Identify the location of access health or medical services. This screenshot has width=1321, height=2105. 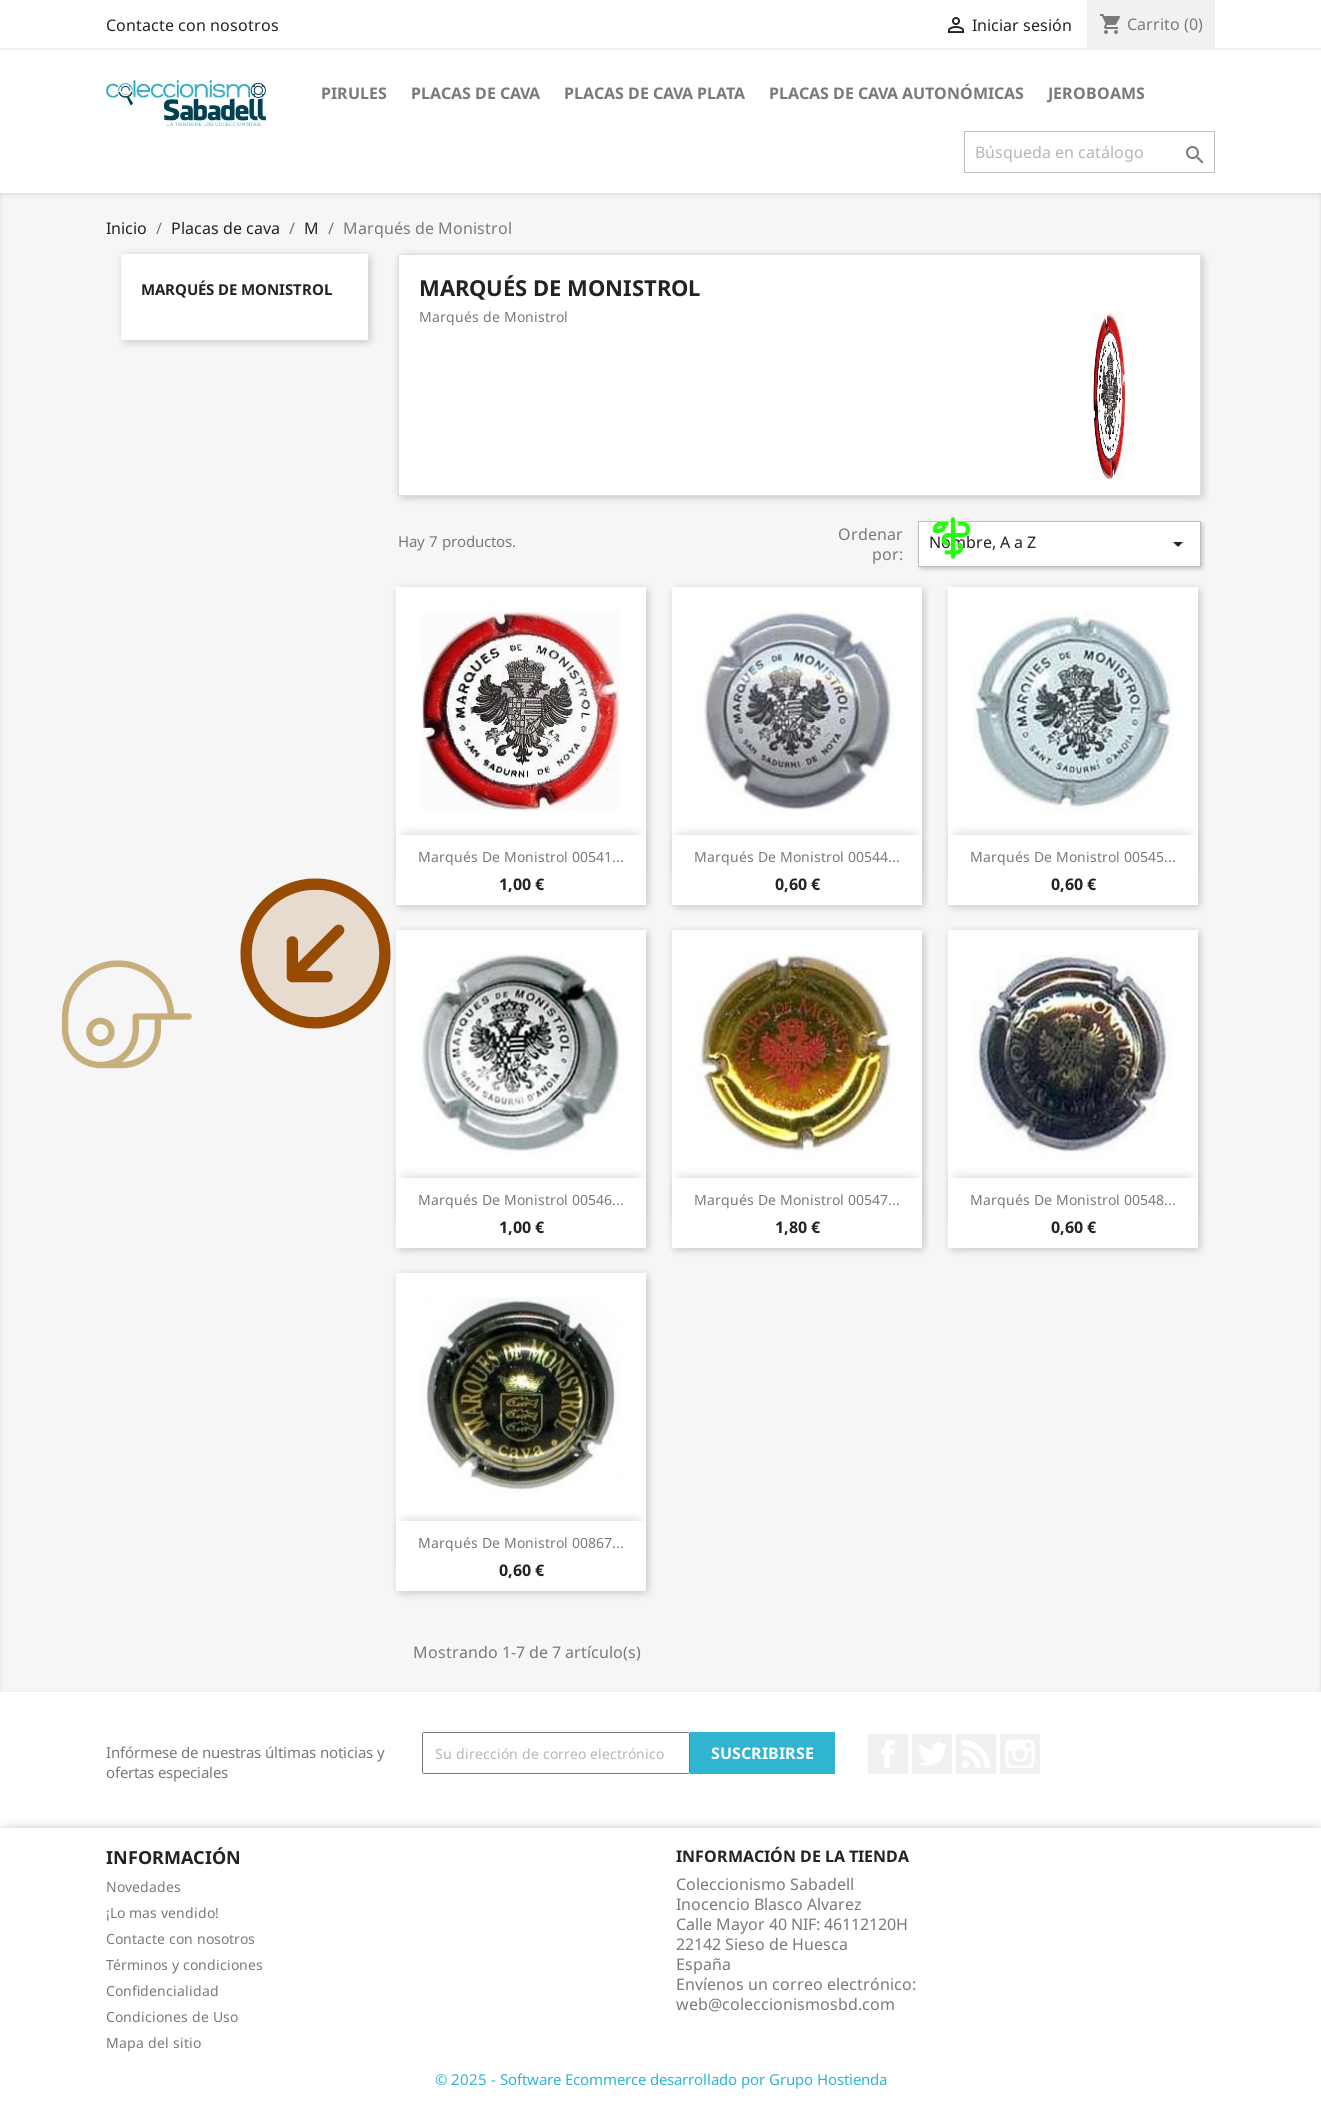
(953, 538).